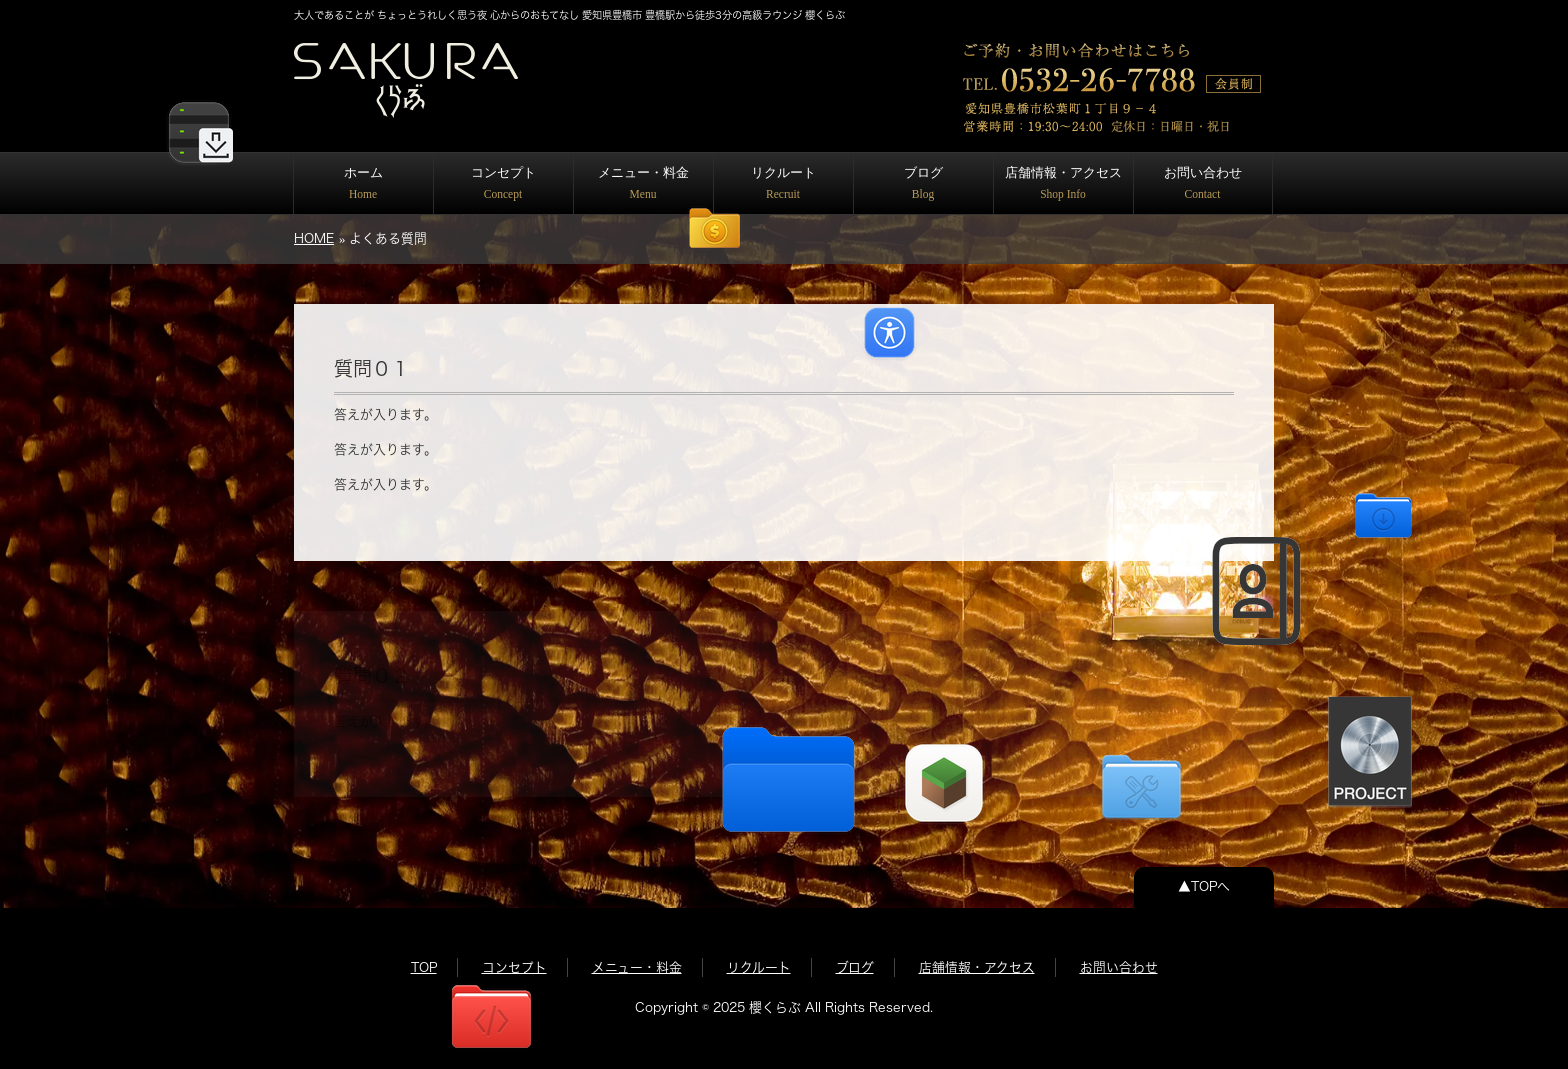  Describe the element at coordinates (1370, 754) in the screenshot. I see `open a Logic Pro project file in GarageBand` at that location.